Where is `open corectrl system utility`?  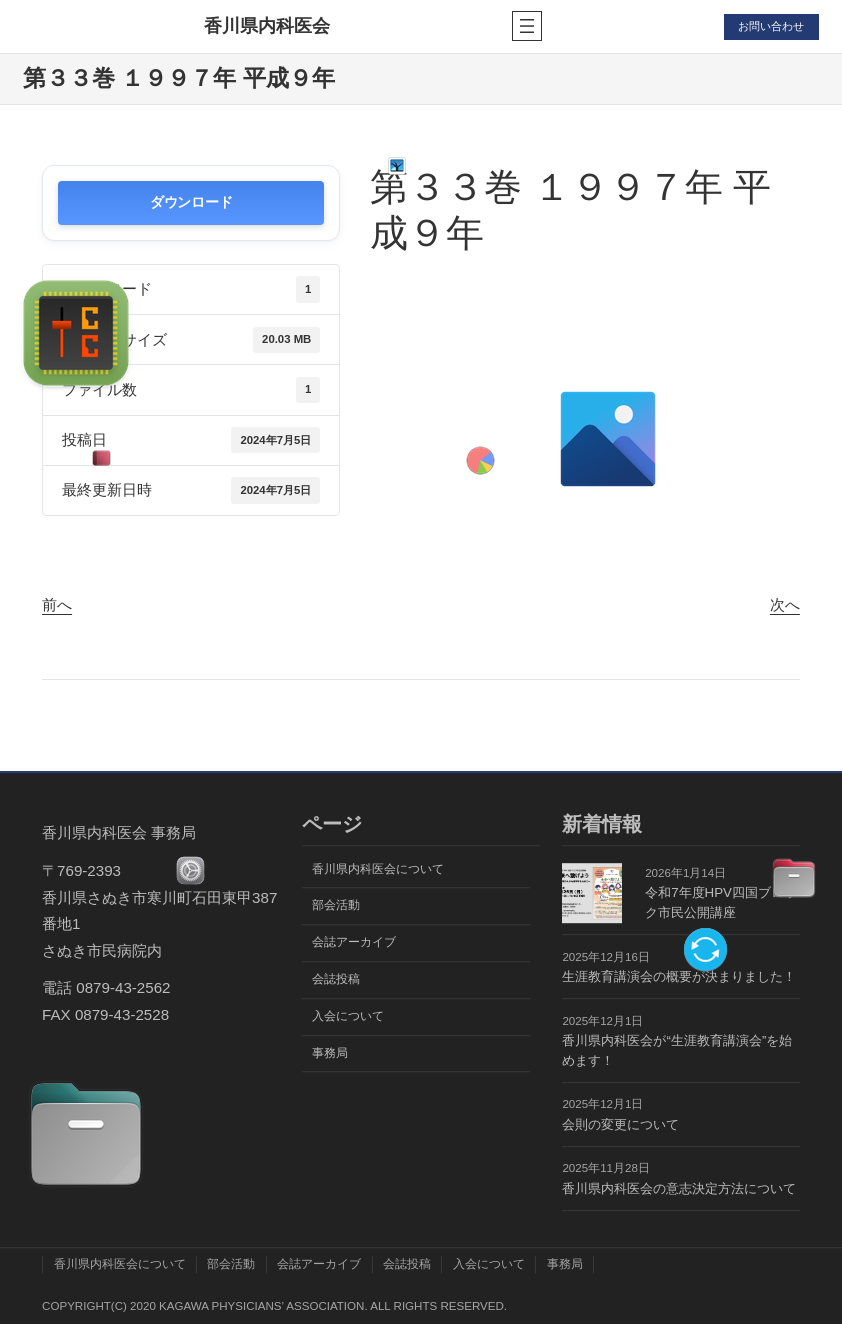 open corectrl system utility is located at coordinates (76, 333).